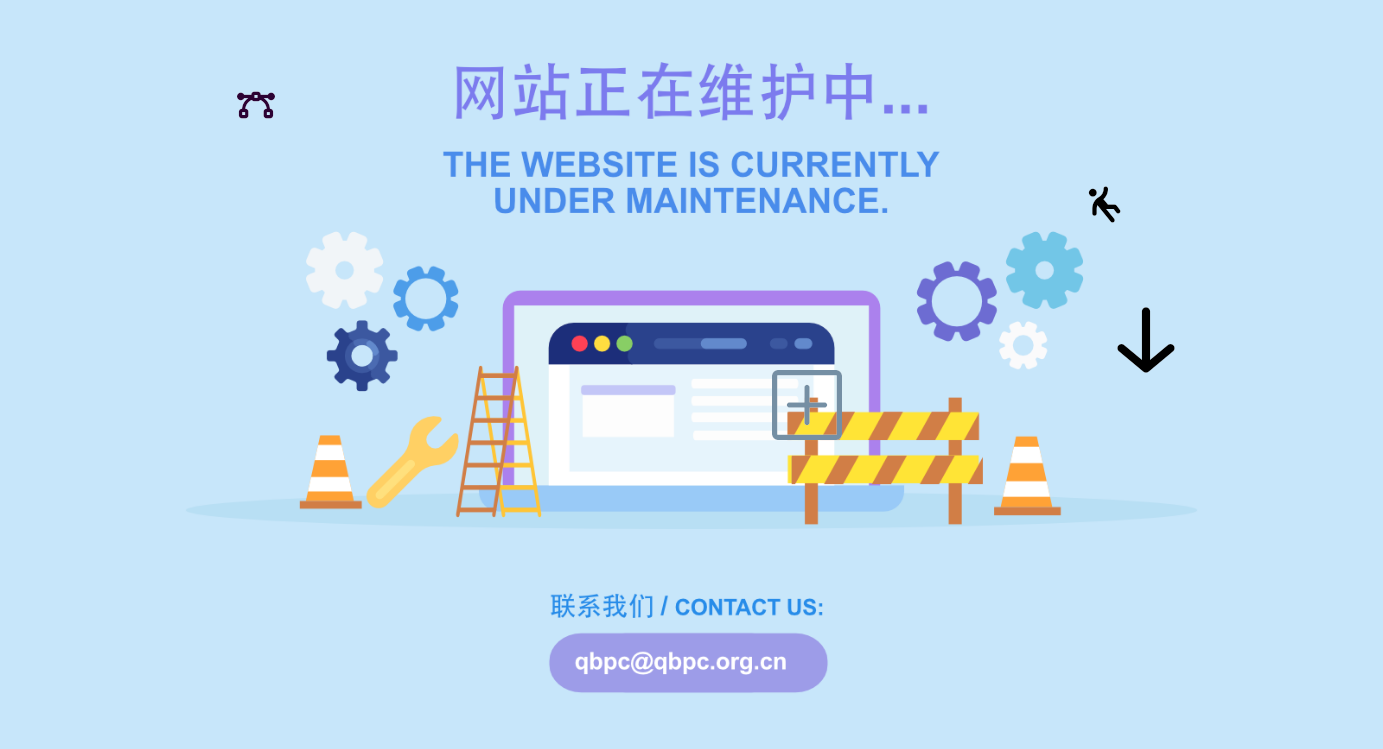 The image size is (1383, 749). I want to click on scroll down or view more content, so click(1146, 340).